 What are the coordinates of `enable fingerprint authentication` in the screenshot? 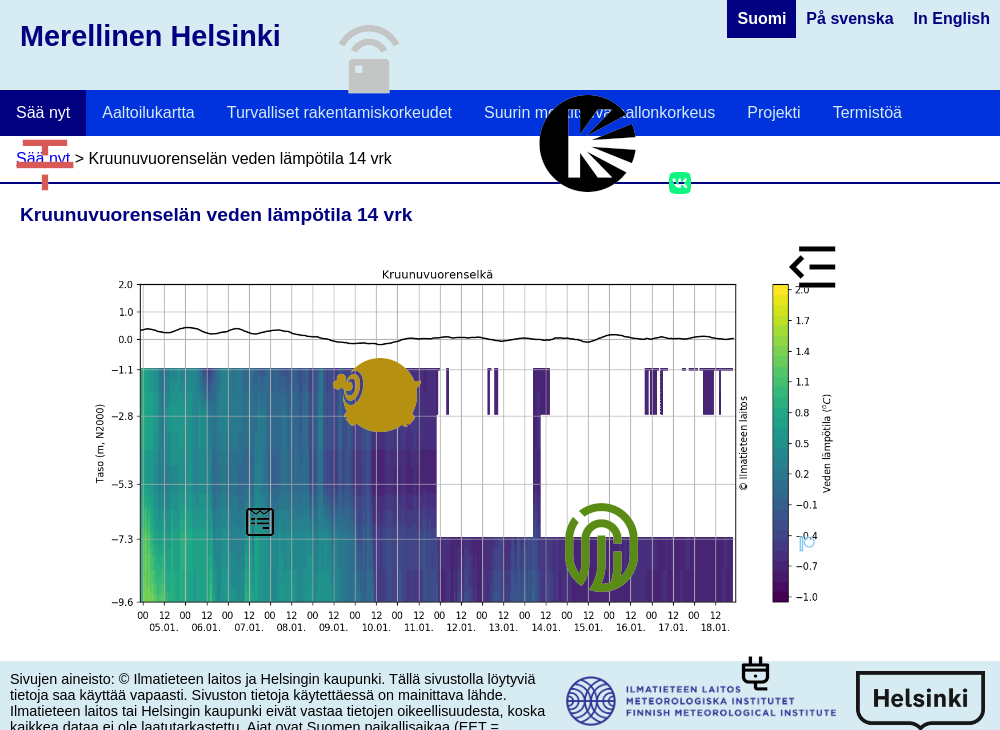 It's located at (601, 547).